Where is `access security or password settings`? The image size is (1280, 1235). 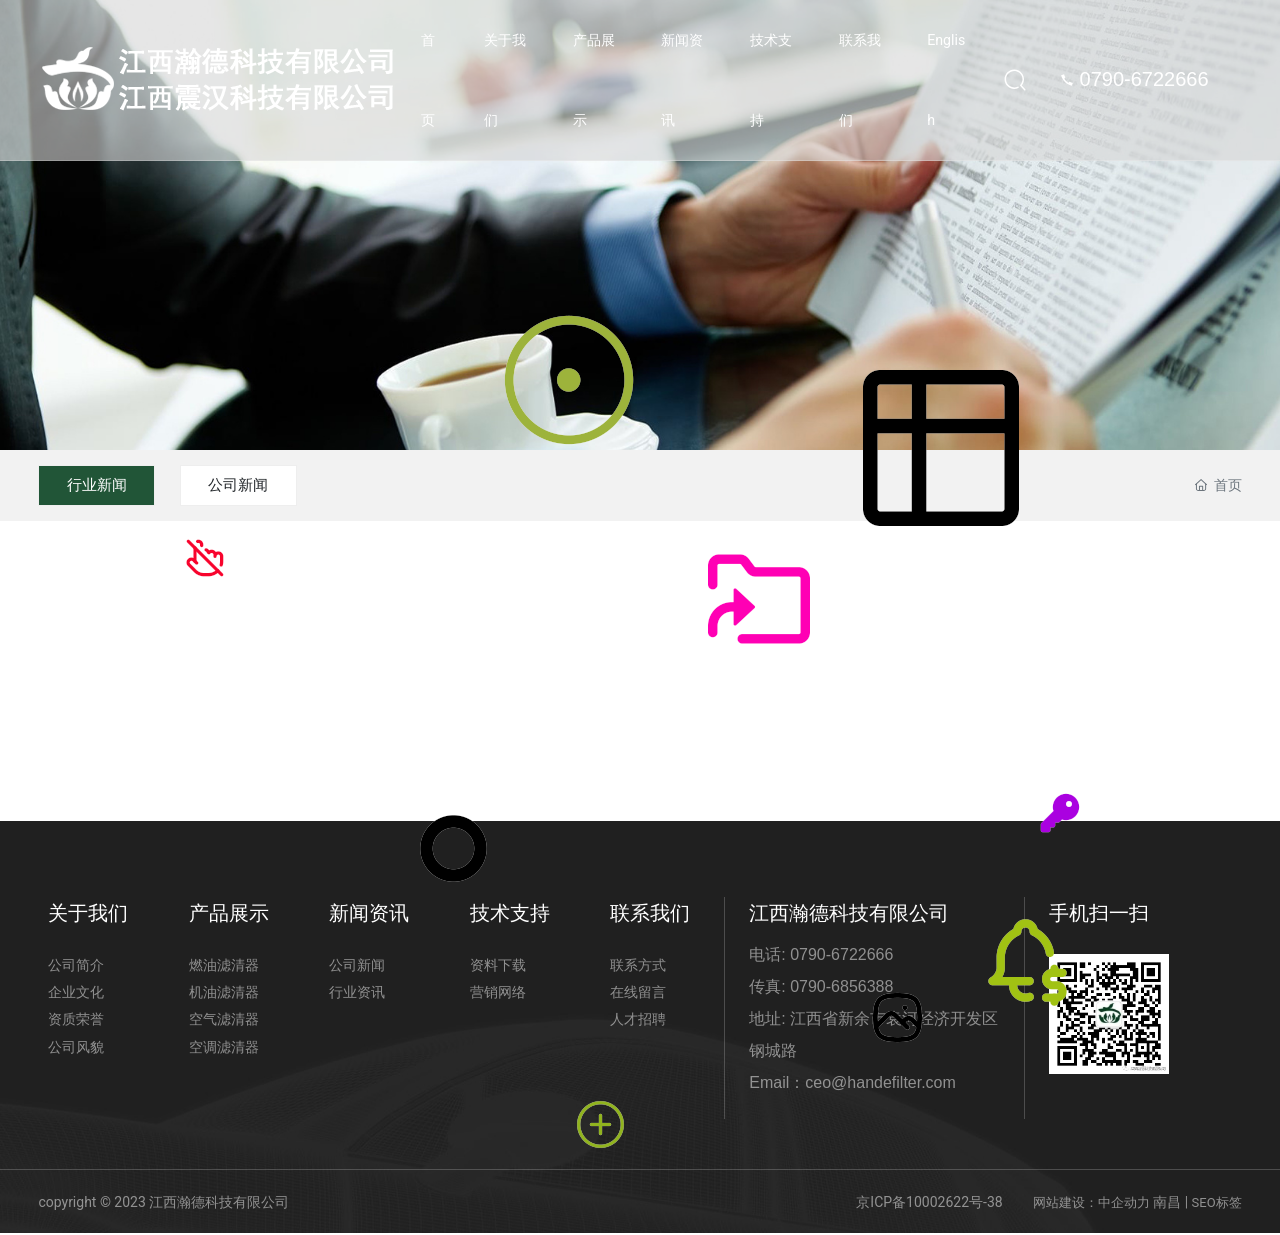 access security or password settings is located at coordinates (1060, 813).